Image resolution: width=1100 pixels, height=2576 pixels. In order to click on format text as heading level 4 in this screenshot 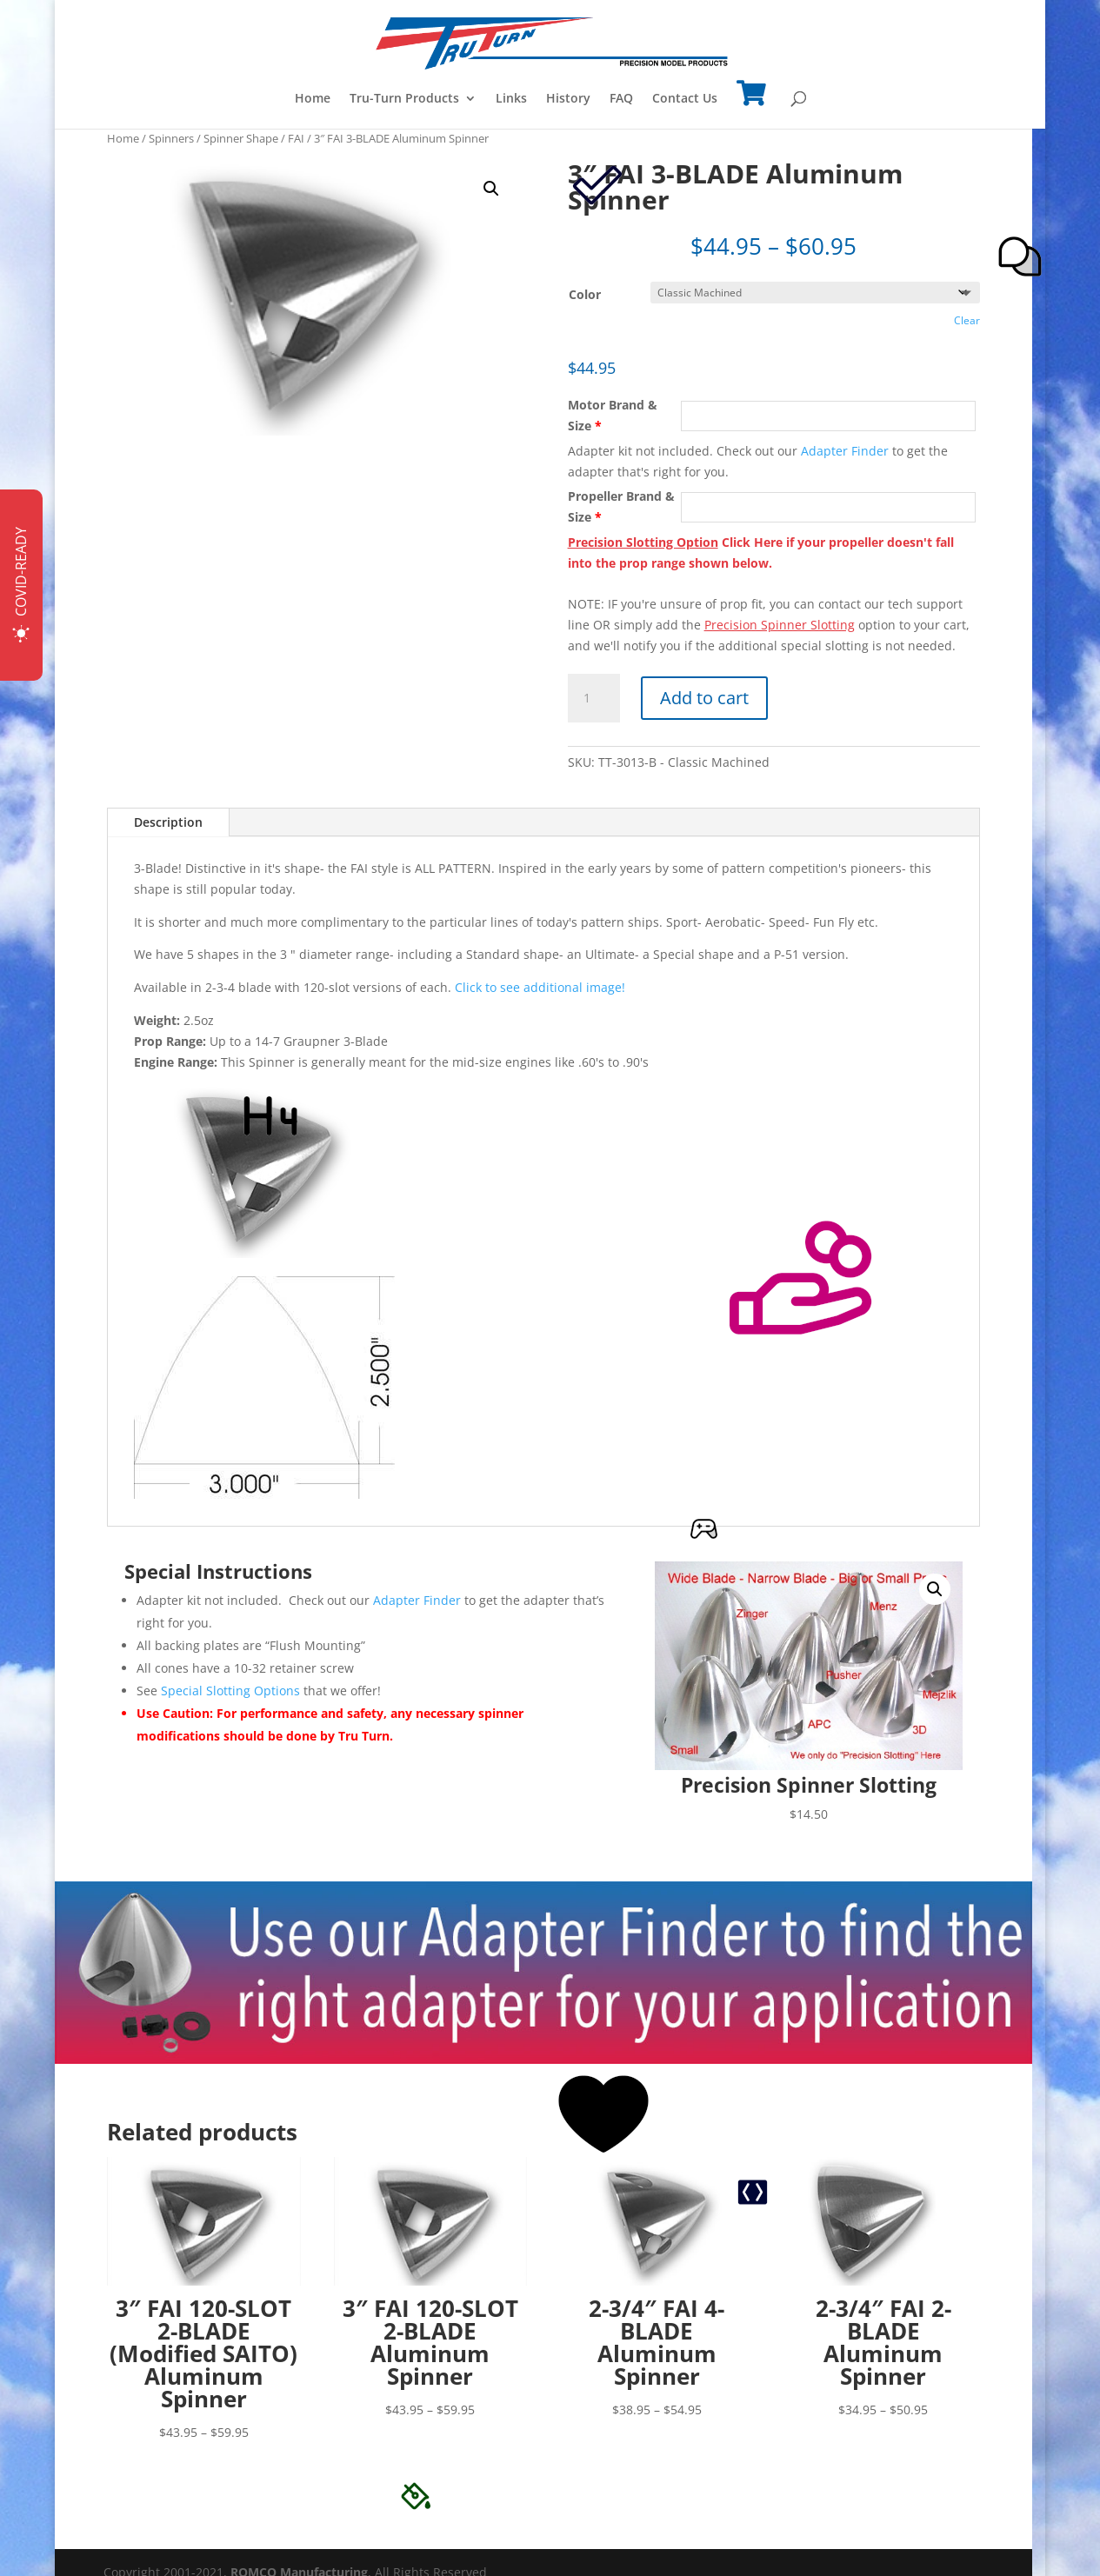, I will do `click(269, 1115)`.